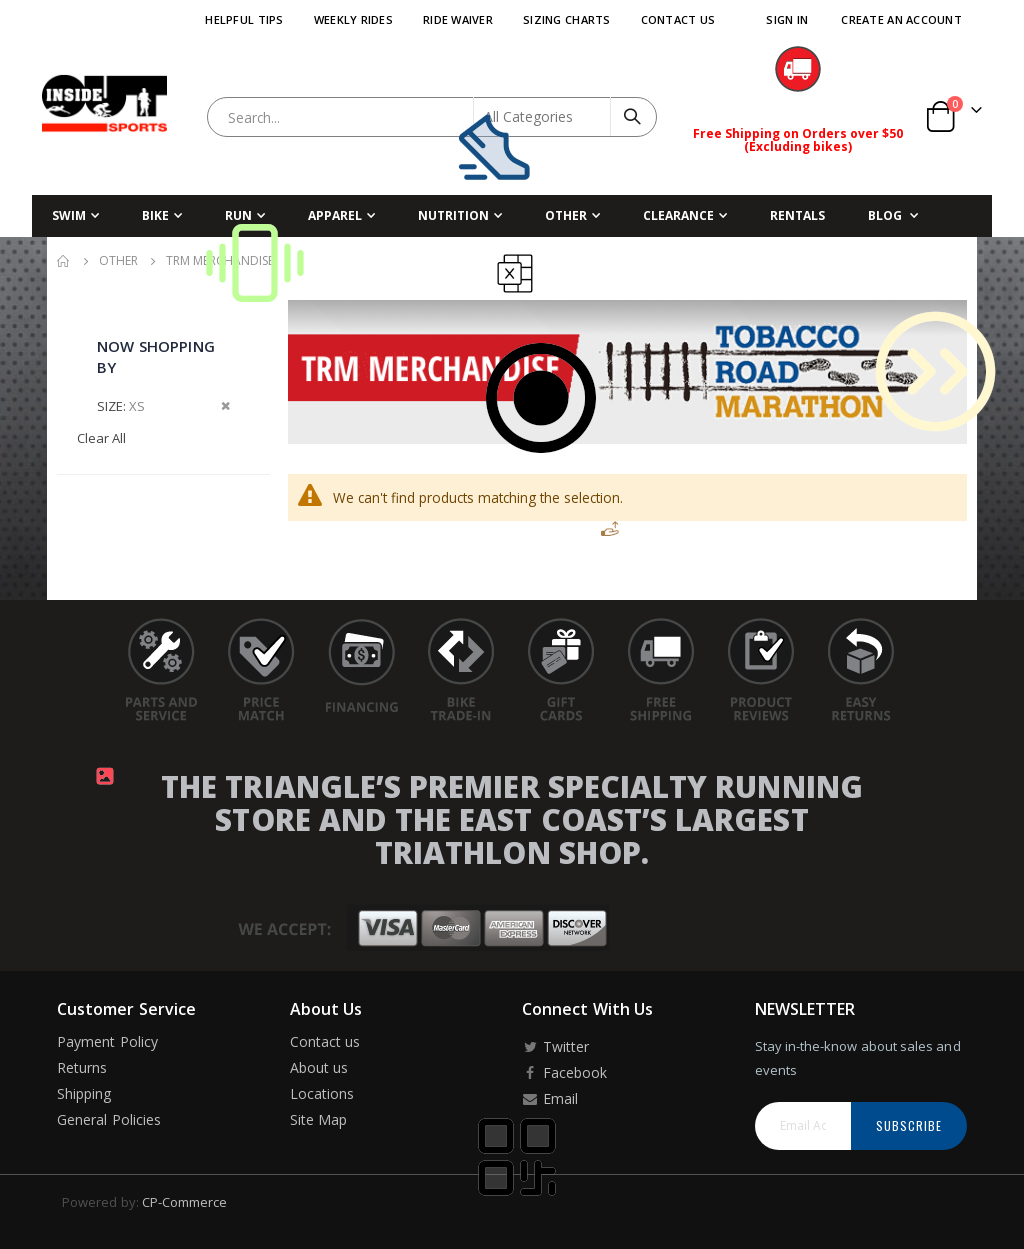 This screenshot has height=1249, width=1024. Describe the element at coordinates (516, 273) in the screenshot. I see `open microsoft excel` at that location.